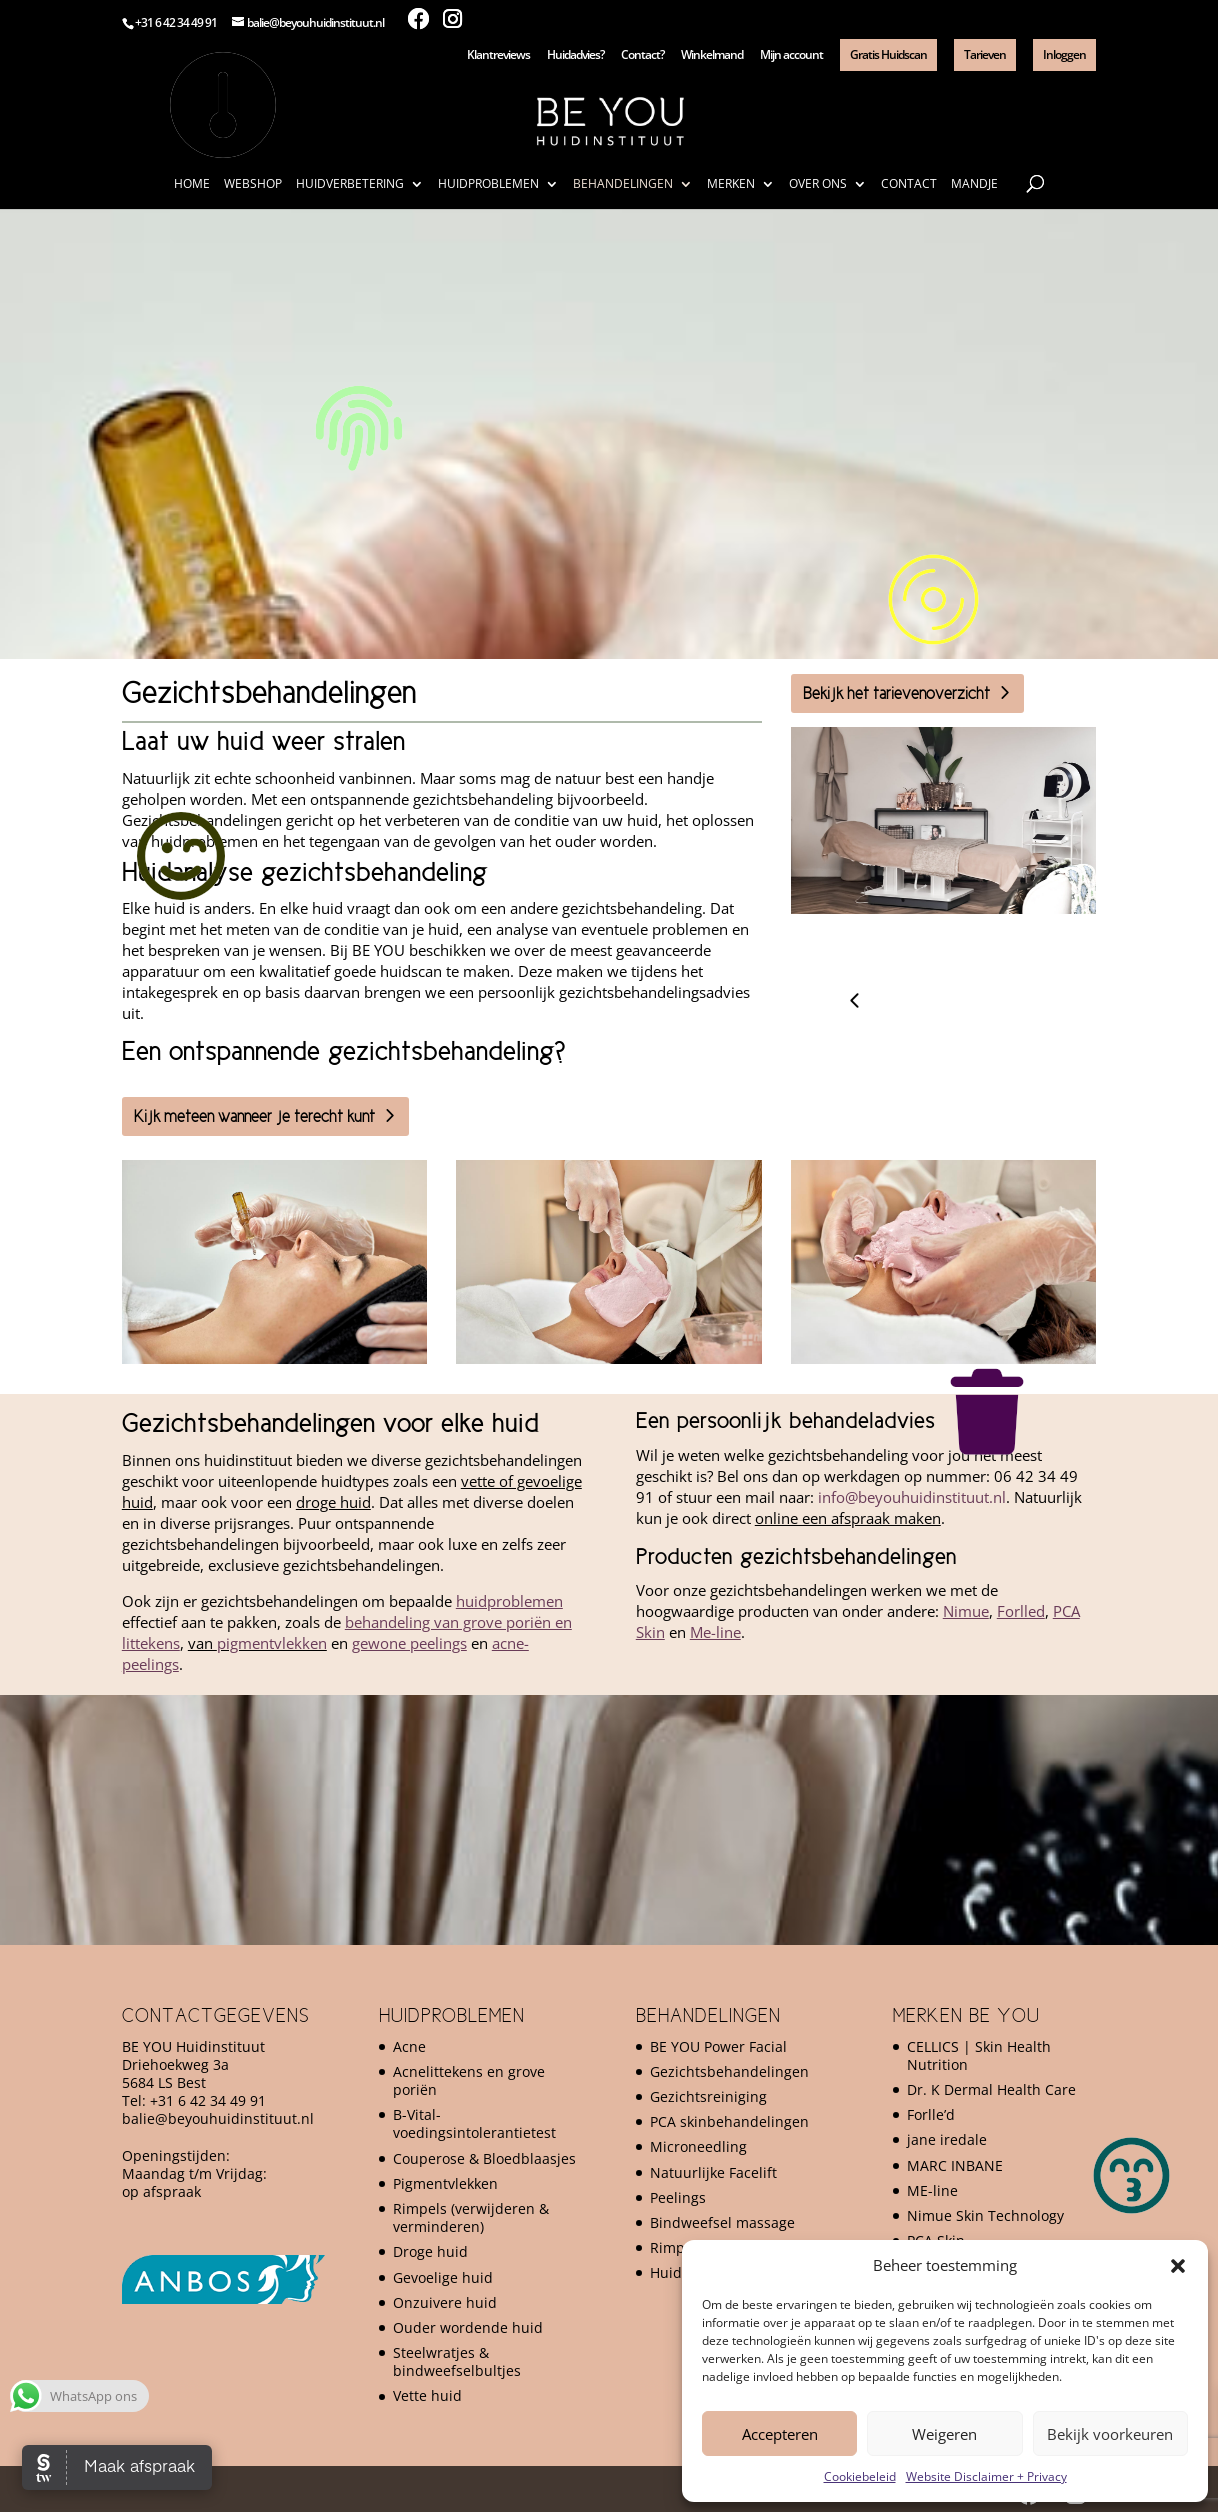 The width and height of the screenshot is (1218, 2512). I want to click on go back to the previous screen, so click(855, 1000).